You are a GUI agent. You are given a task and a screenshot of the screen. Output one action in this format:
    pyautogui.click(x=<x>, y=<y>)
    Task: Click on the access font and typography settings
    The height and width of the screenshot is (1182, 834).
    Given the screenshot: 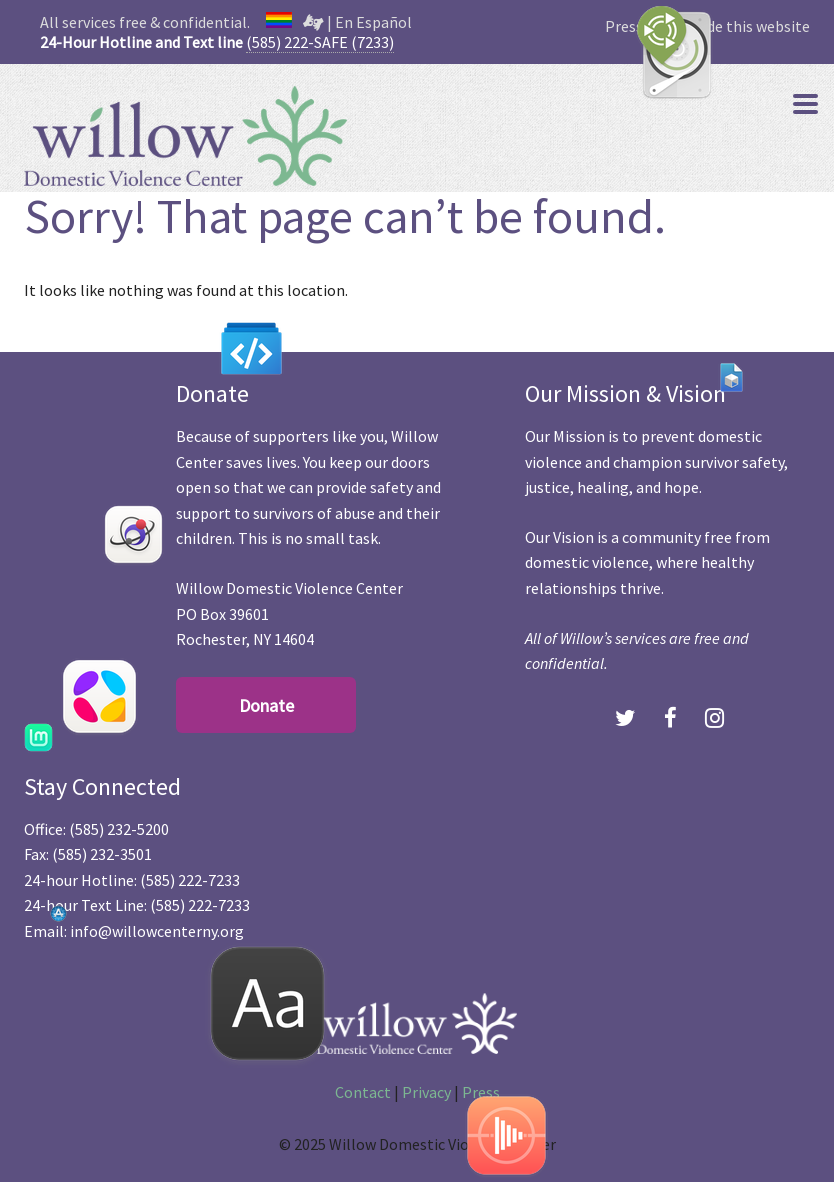 What is the action you would take?
    pyautogui.click(x=267, y=1005)
    